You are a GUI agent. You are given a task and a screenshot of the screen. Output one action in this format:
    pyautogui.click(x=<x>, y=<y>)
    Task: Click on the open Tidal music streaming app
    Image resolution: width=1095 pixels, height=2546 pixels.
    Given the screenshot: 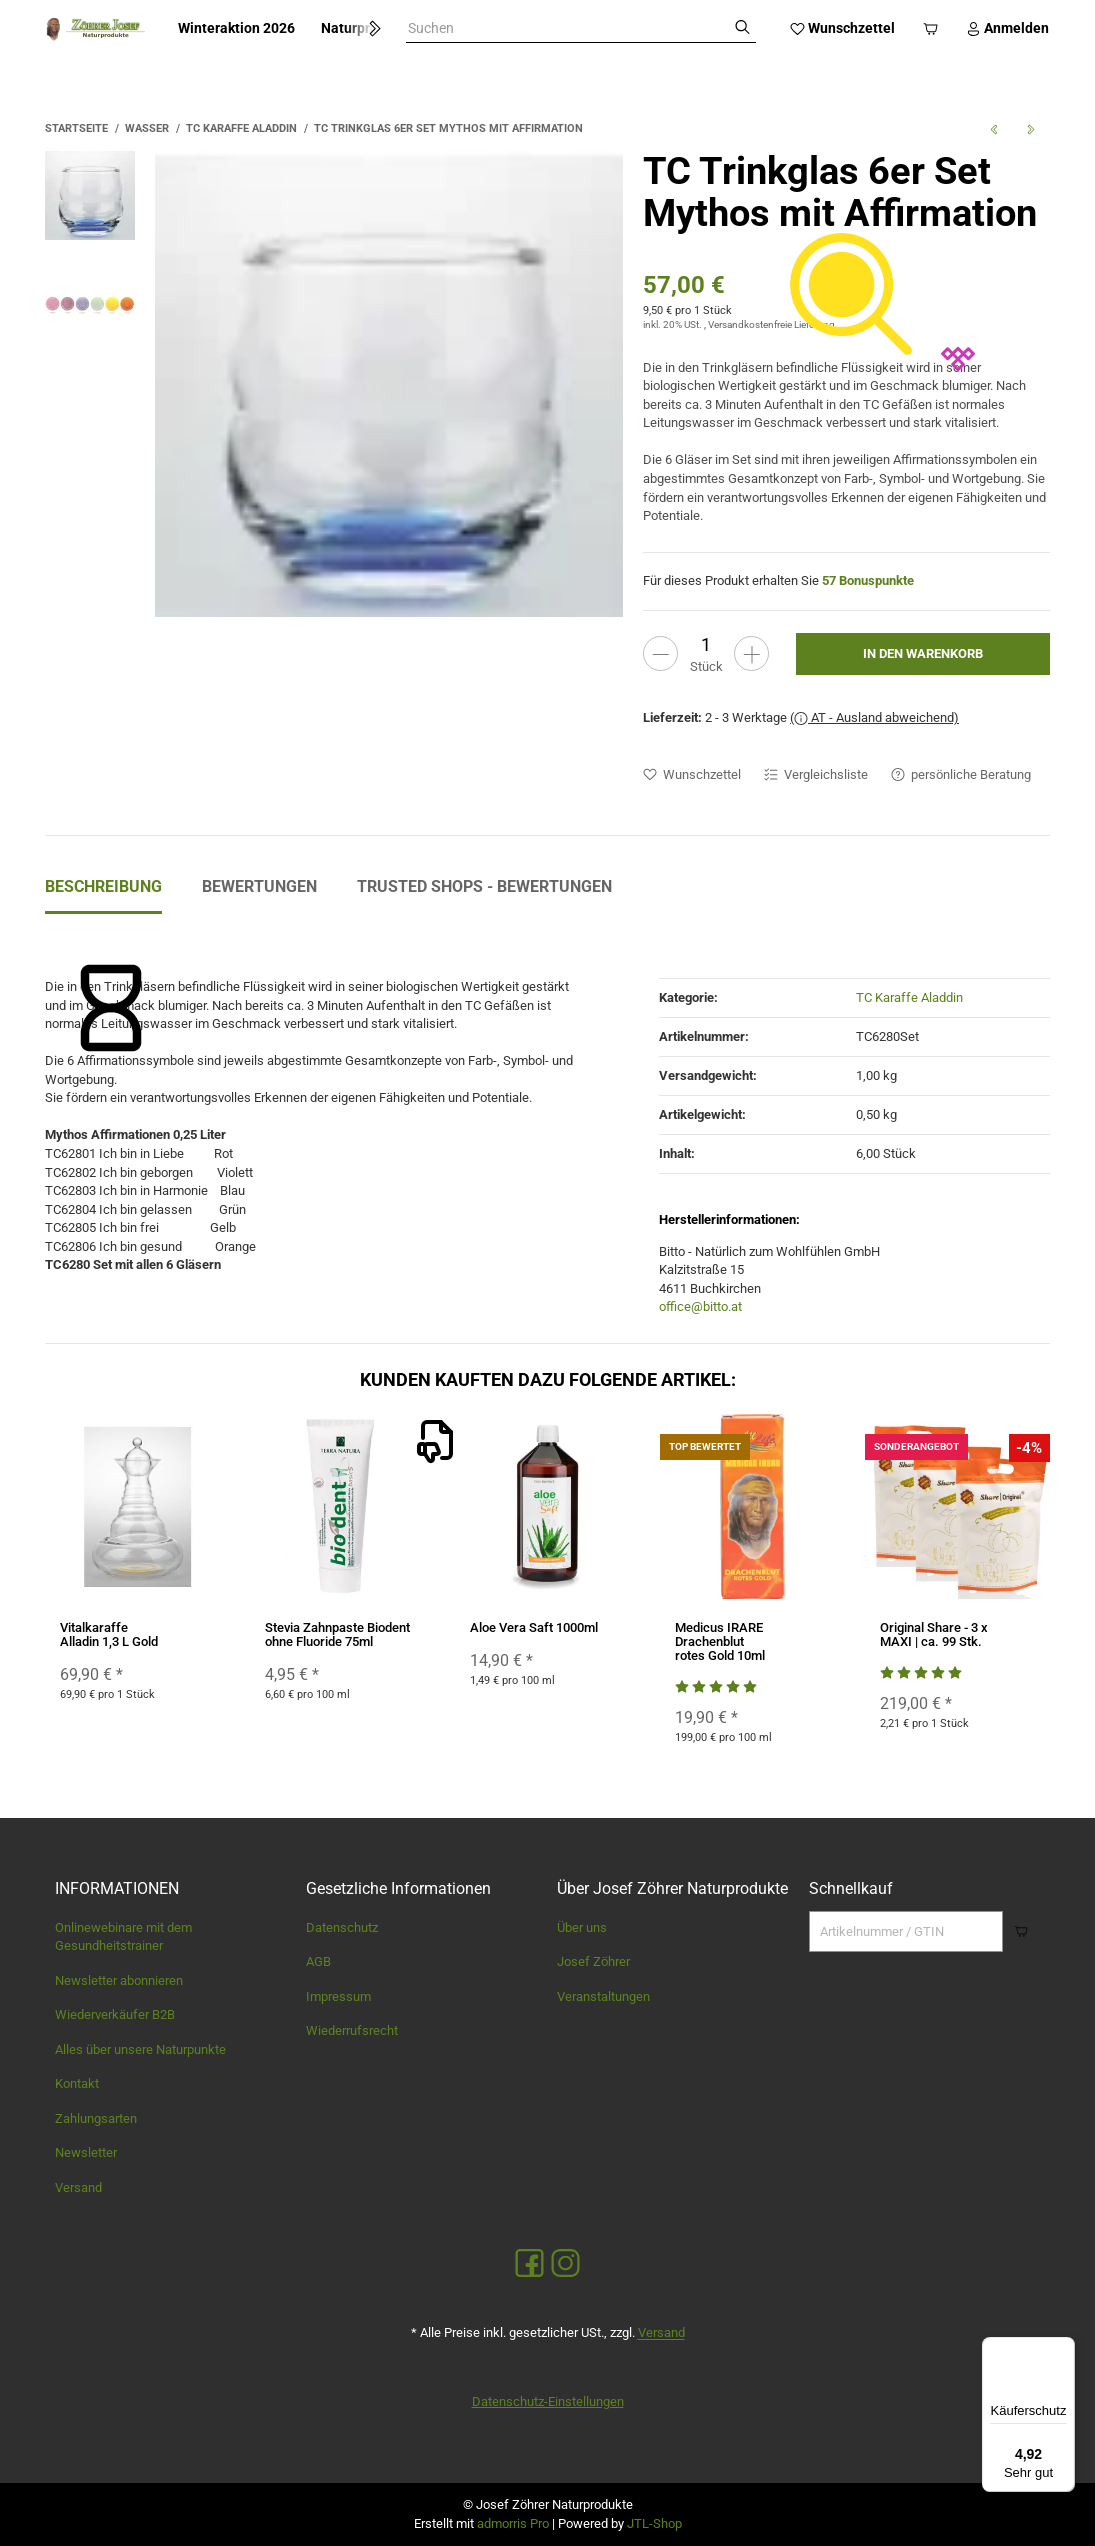 What is the action you would take?
    pyautogui.click(x=958, y=358)
    